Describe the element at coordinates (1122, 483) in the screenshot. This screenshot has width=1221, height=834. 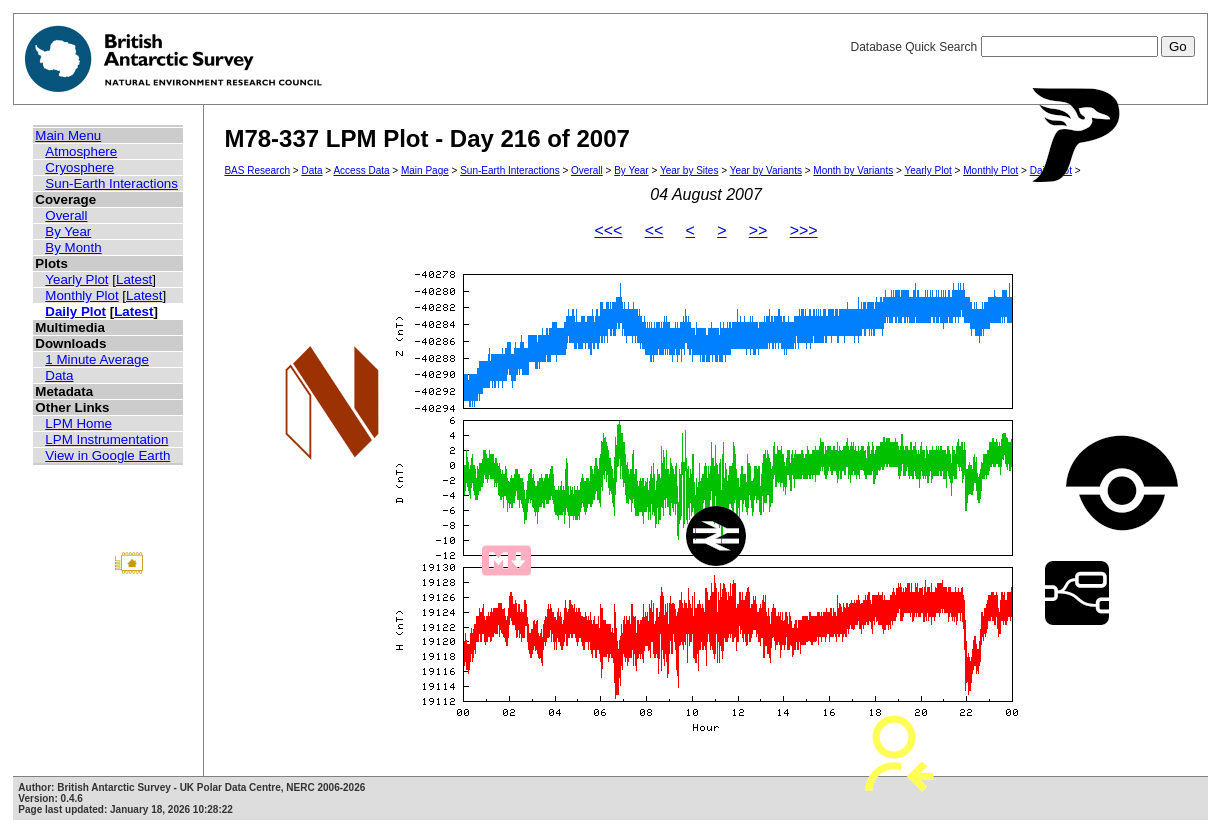
I see `drone CI/CD platform logo` at that location.